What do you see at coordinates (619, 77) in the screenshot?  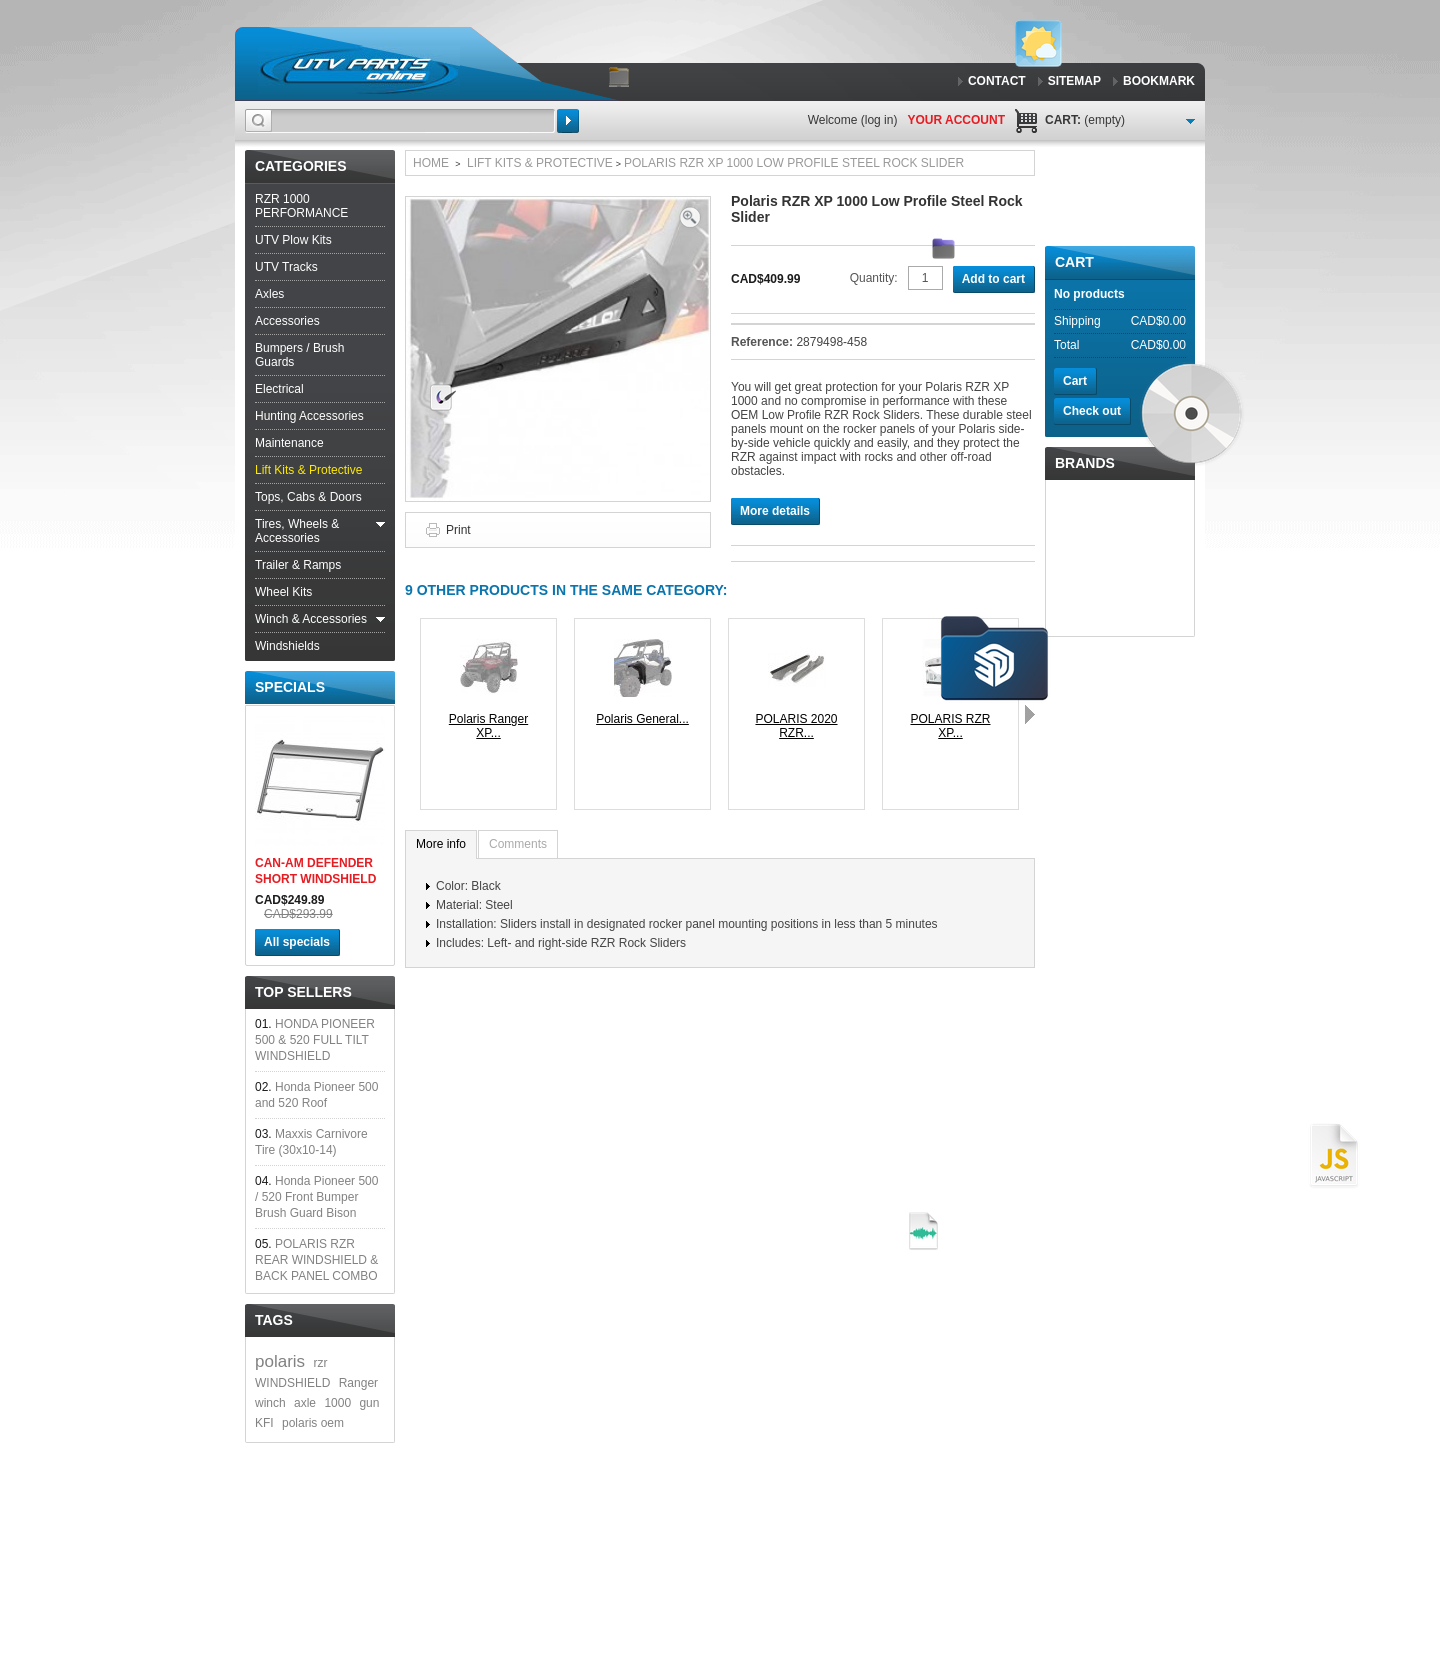 I see `access files stored on a remote server or network location` at bounding box center [619, 77].